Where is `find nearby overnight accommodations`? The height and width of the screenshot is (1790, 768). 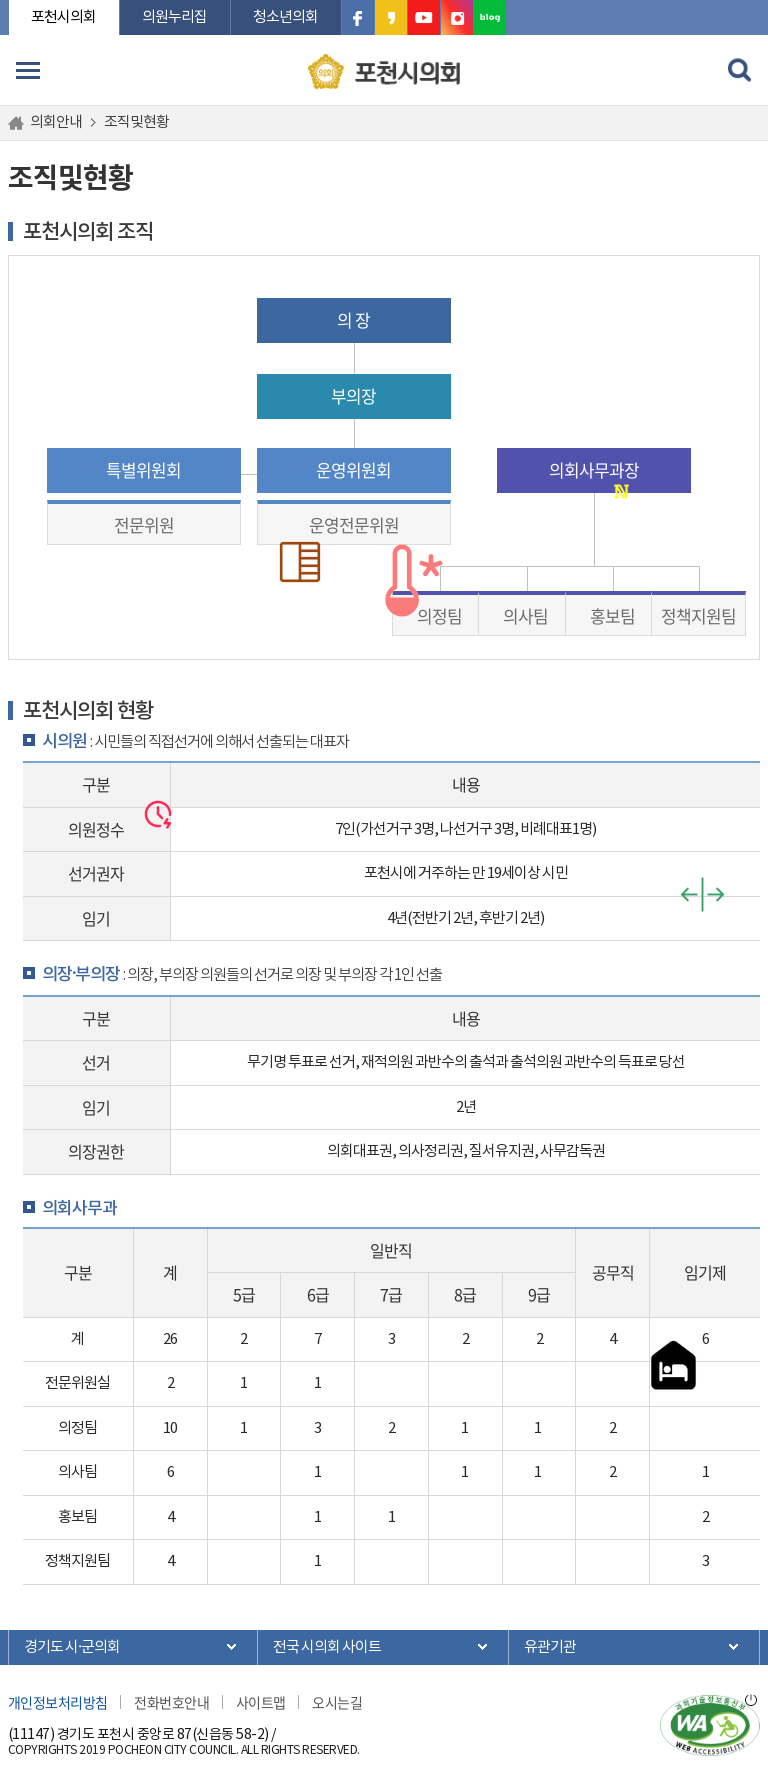 find nearby overnight accommodations is located at coordinates (673, 1364).